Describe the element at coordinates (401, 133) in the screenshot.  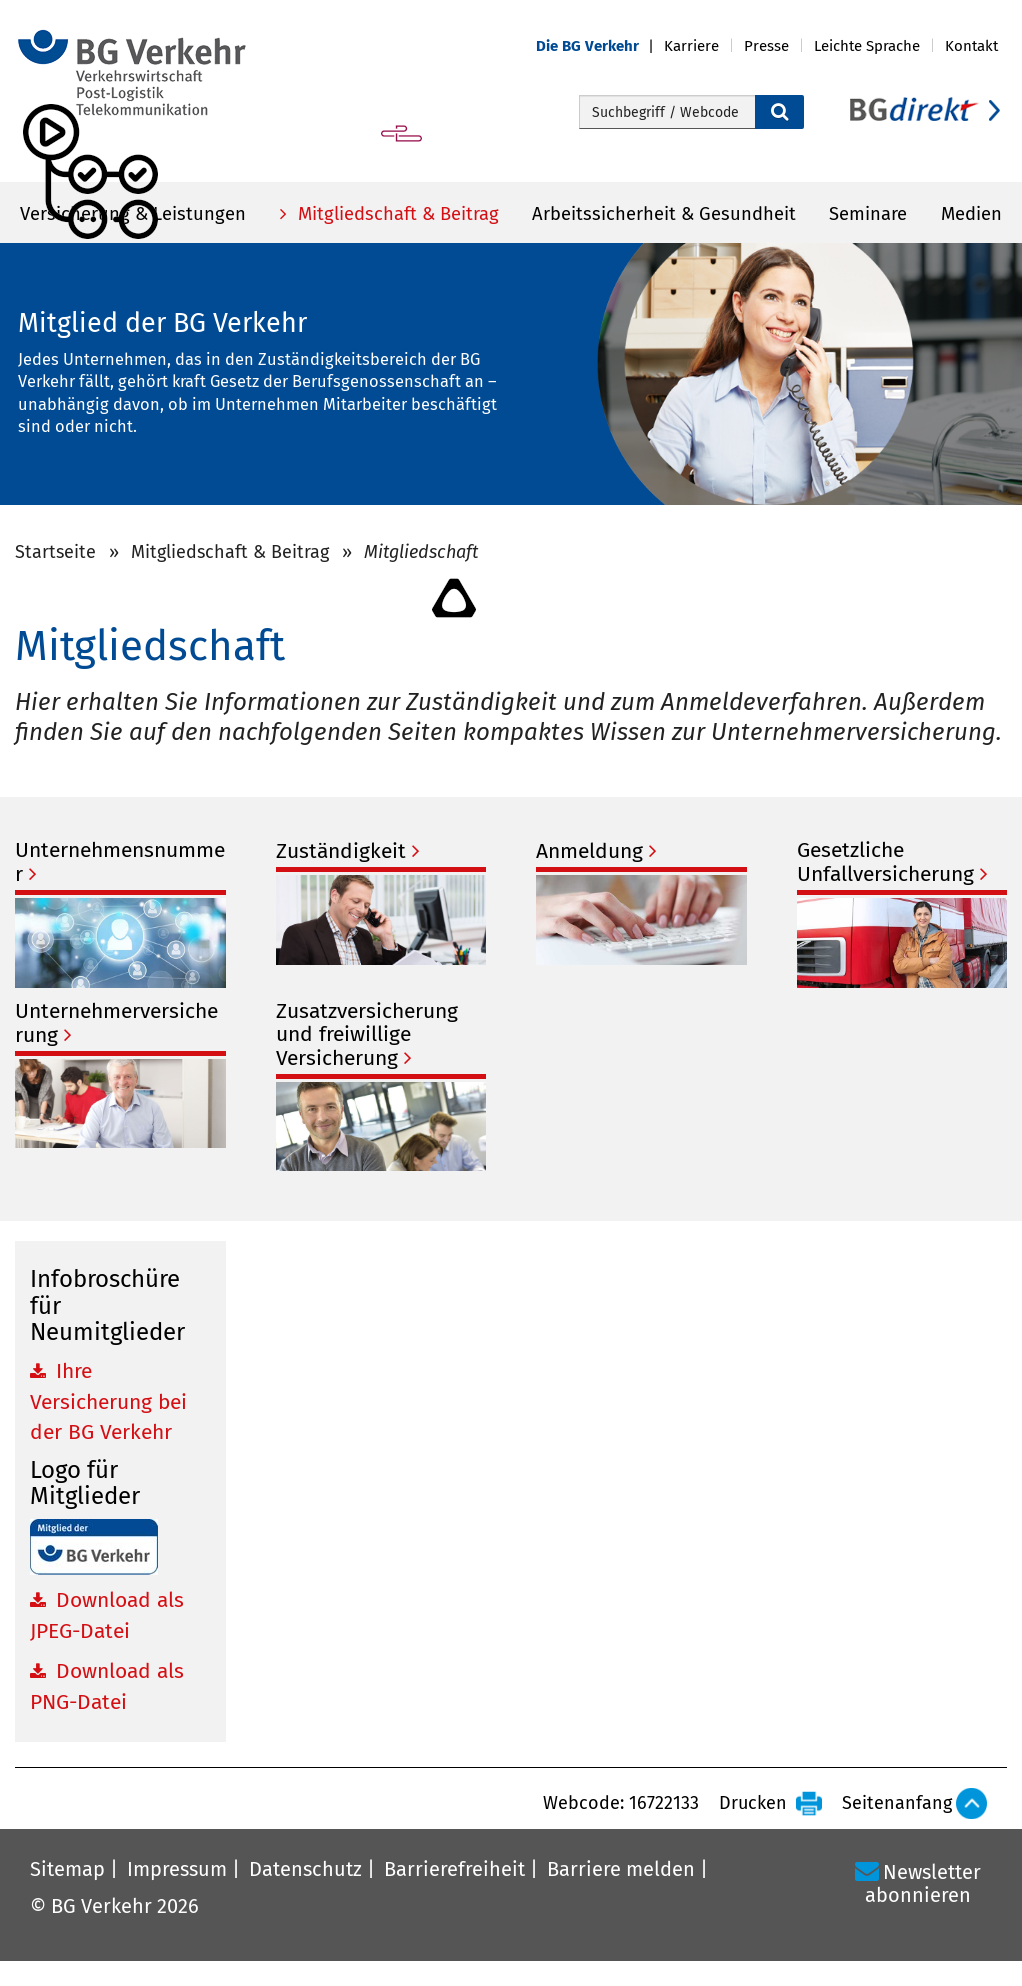
I see `UpCloud cloud hosting service logo` at that location.